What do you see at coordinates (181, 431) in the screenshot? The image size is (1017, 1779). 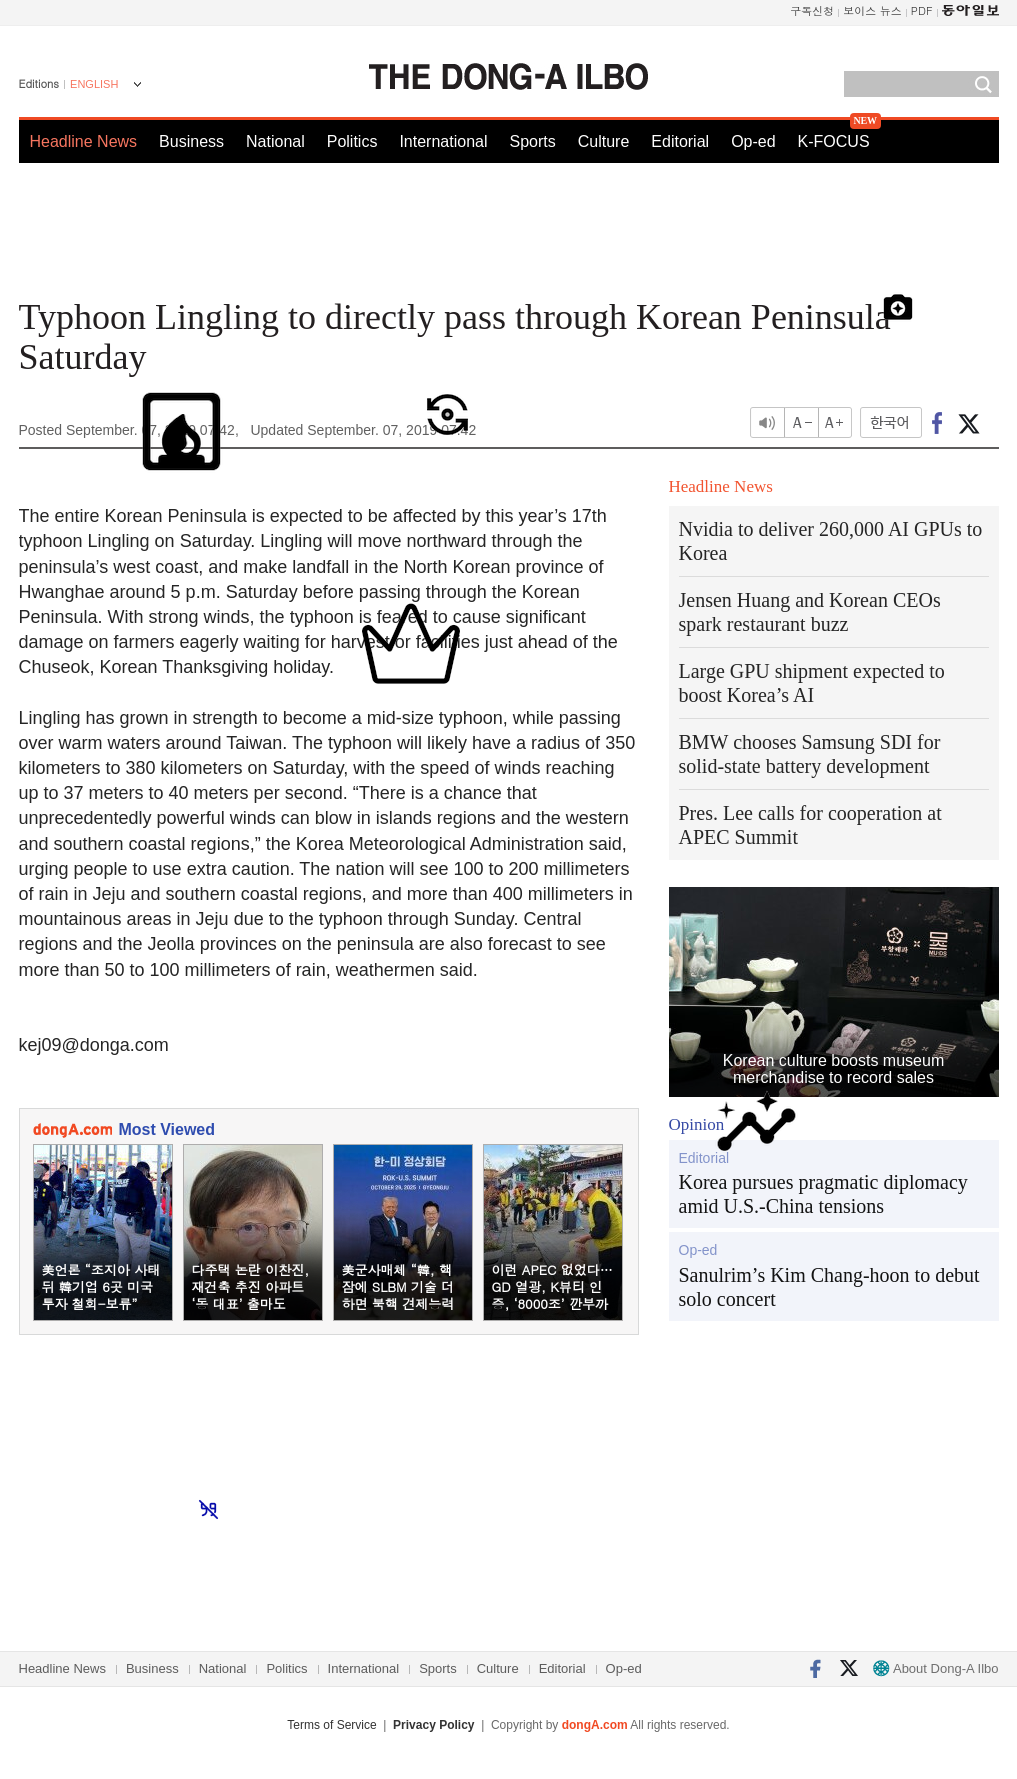 I see `access fireplace or heating controls` at bounding box center [181, 431].